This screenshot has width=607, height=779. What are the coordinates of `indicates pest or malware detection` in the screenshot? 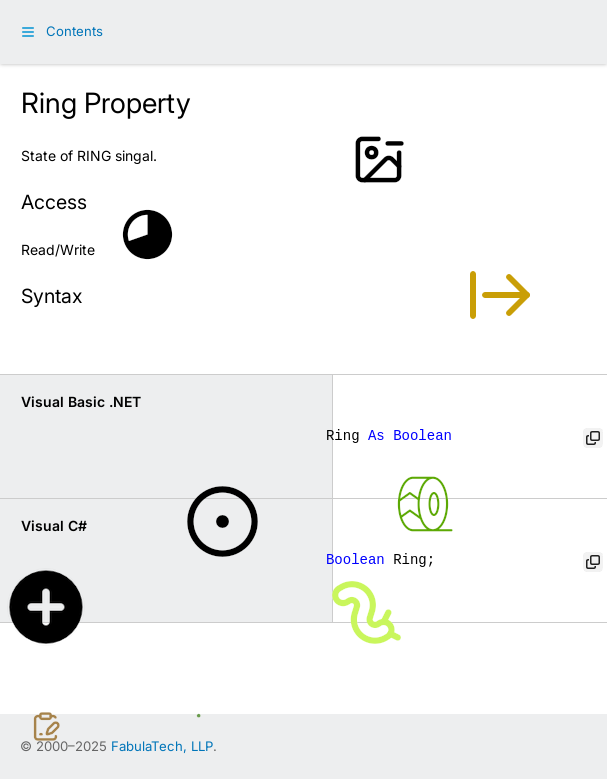 It's located at (366, 612).